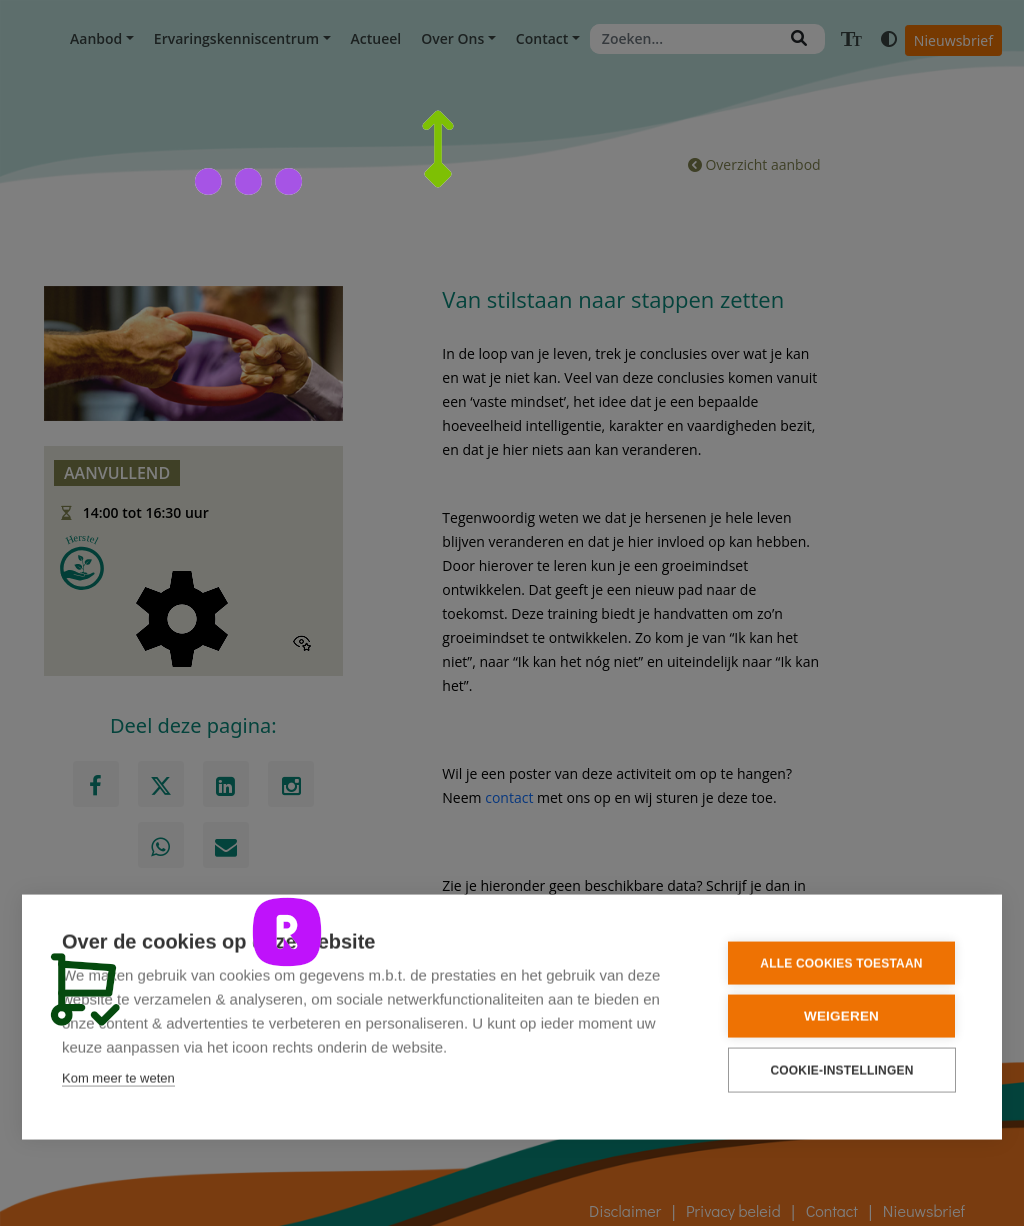  I want to click on access more options or actions, so click(248, 181).